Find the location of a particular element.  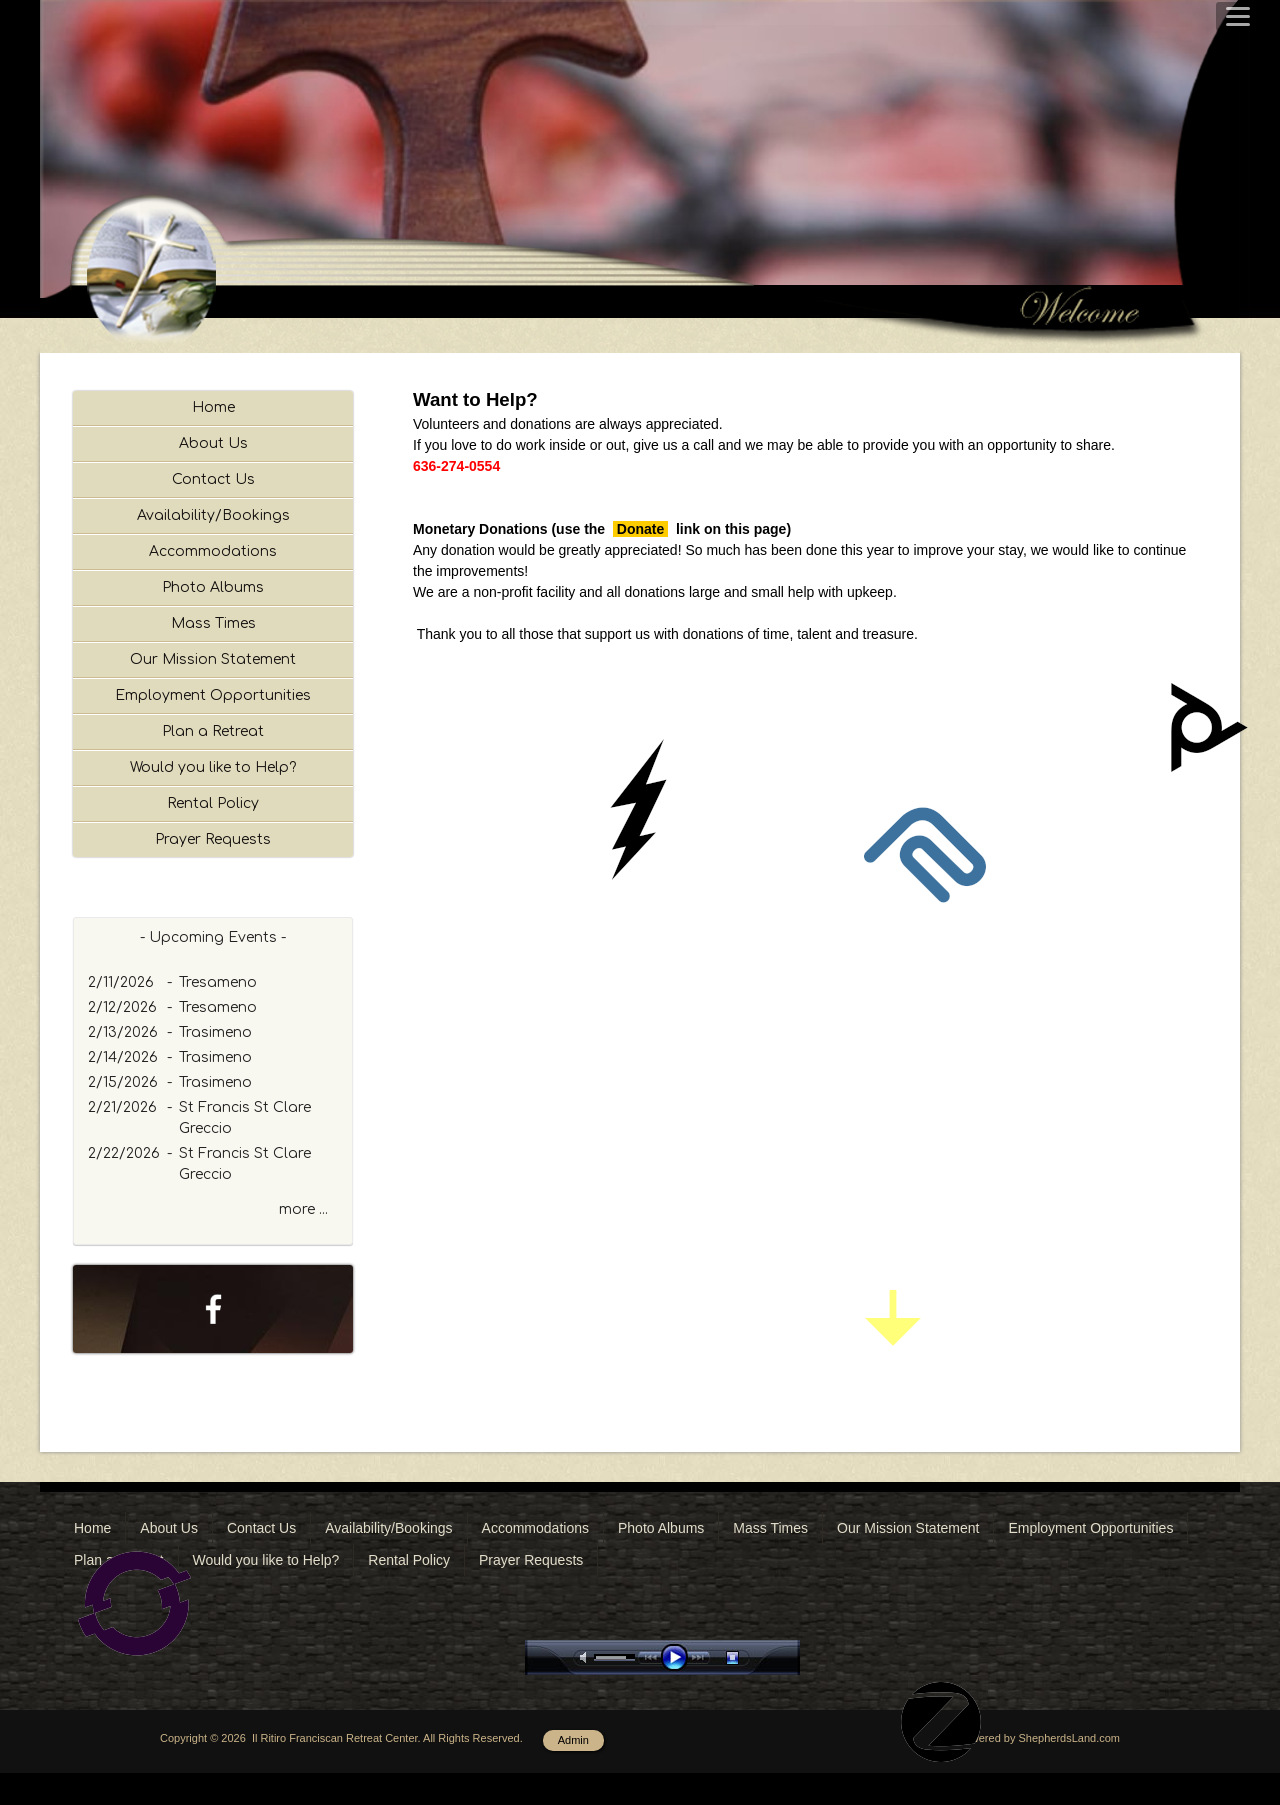

hotwire brand logo is located at coordinates (638, 809).